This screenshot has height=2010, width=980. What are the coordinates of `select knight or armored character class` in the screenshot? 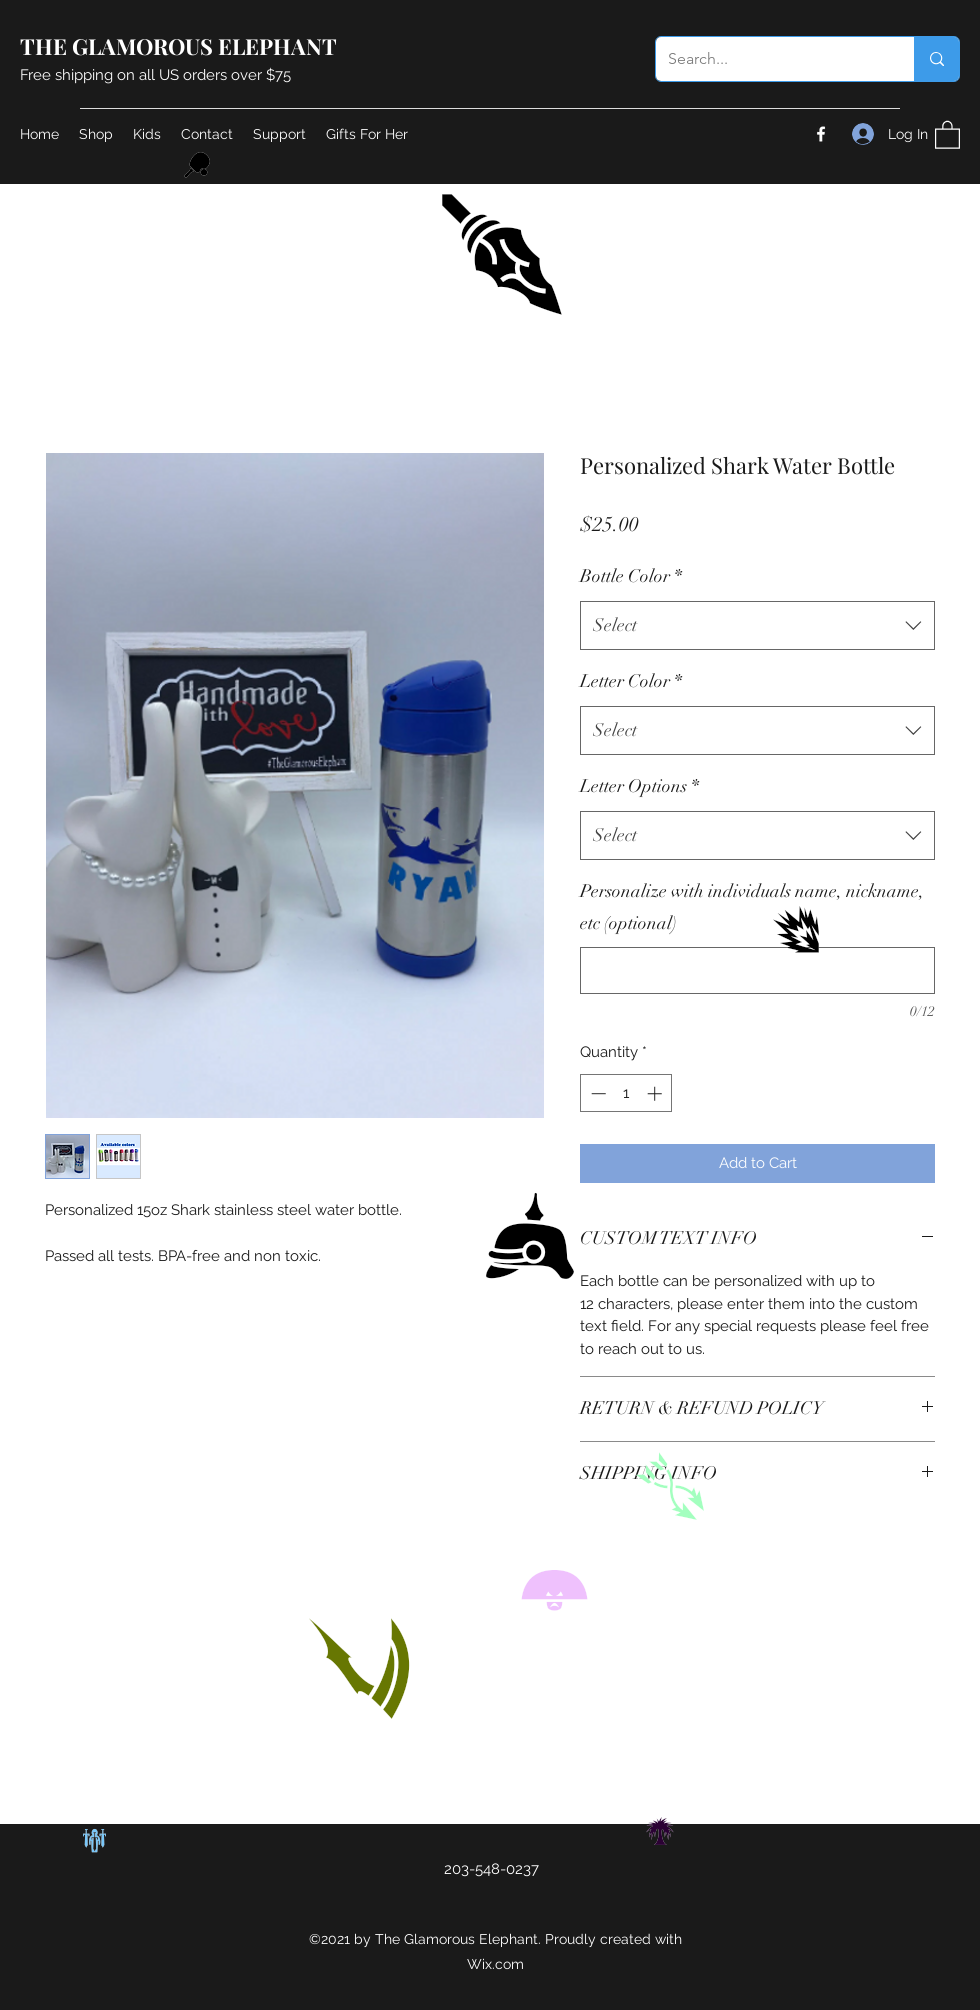 It's located at (554, 1591).